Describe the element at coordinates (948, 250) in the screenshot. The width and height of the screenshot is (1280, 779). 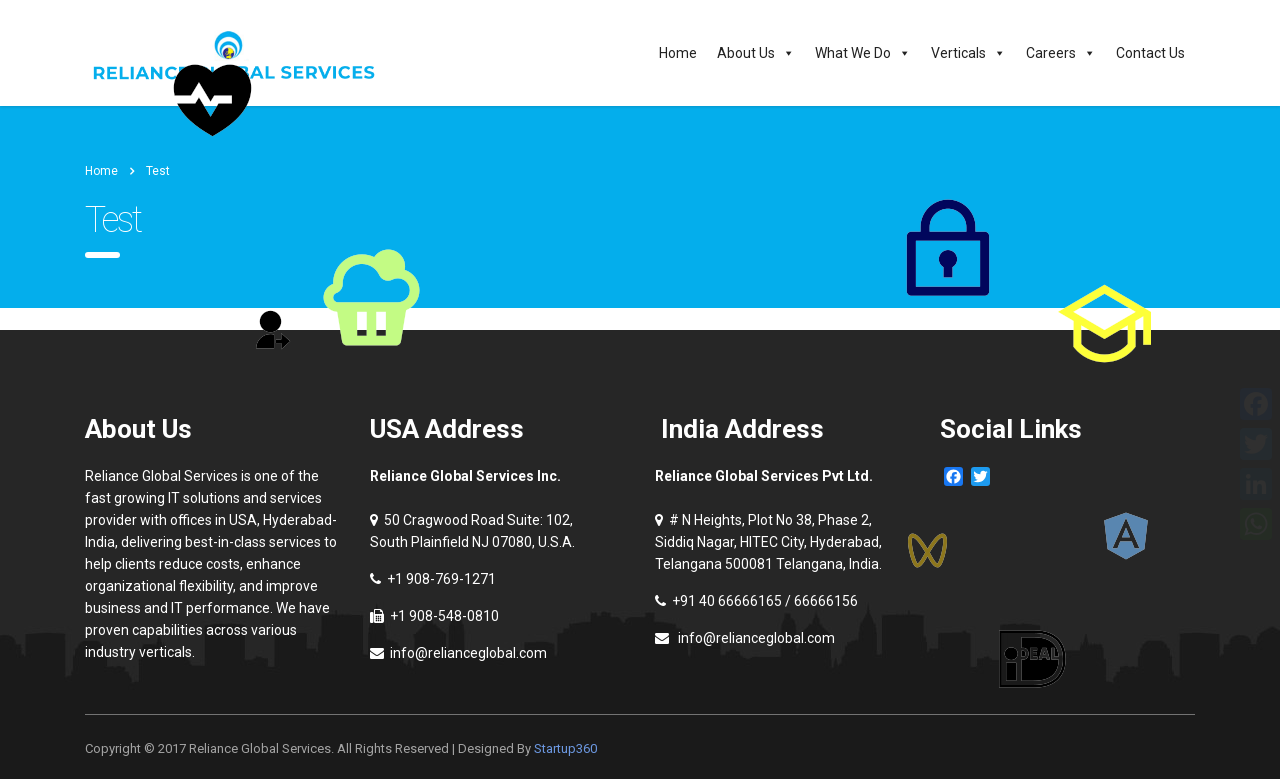
I see `lock or secure this item` at that location.